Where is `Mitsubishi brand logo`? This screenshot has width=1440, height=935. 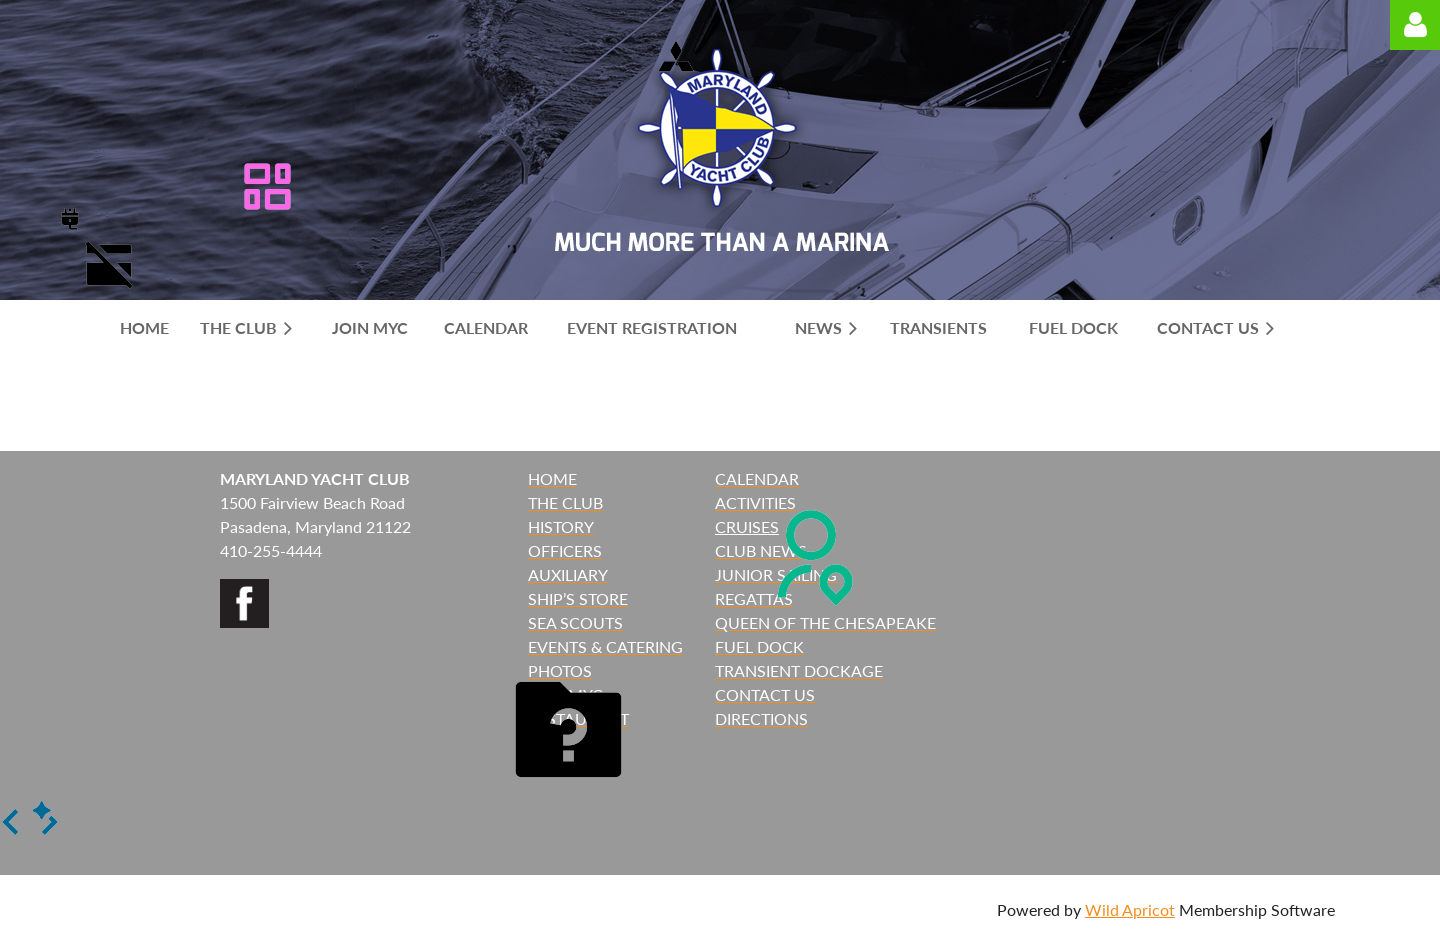
Mitsubishi brand logo is located at coordinates (676, 56).